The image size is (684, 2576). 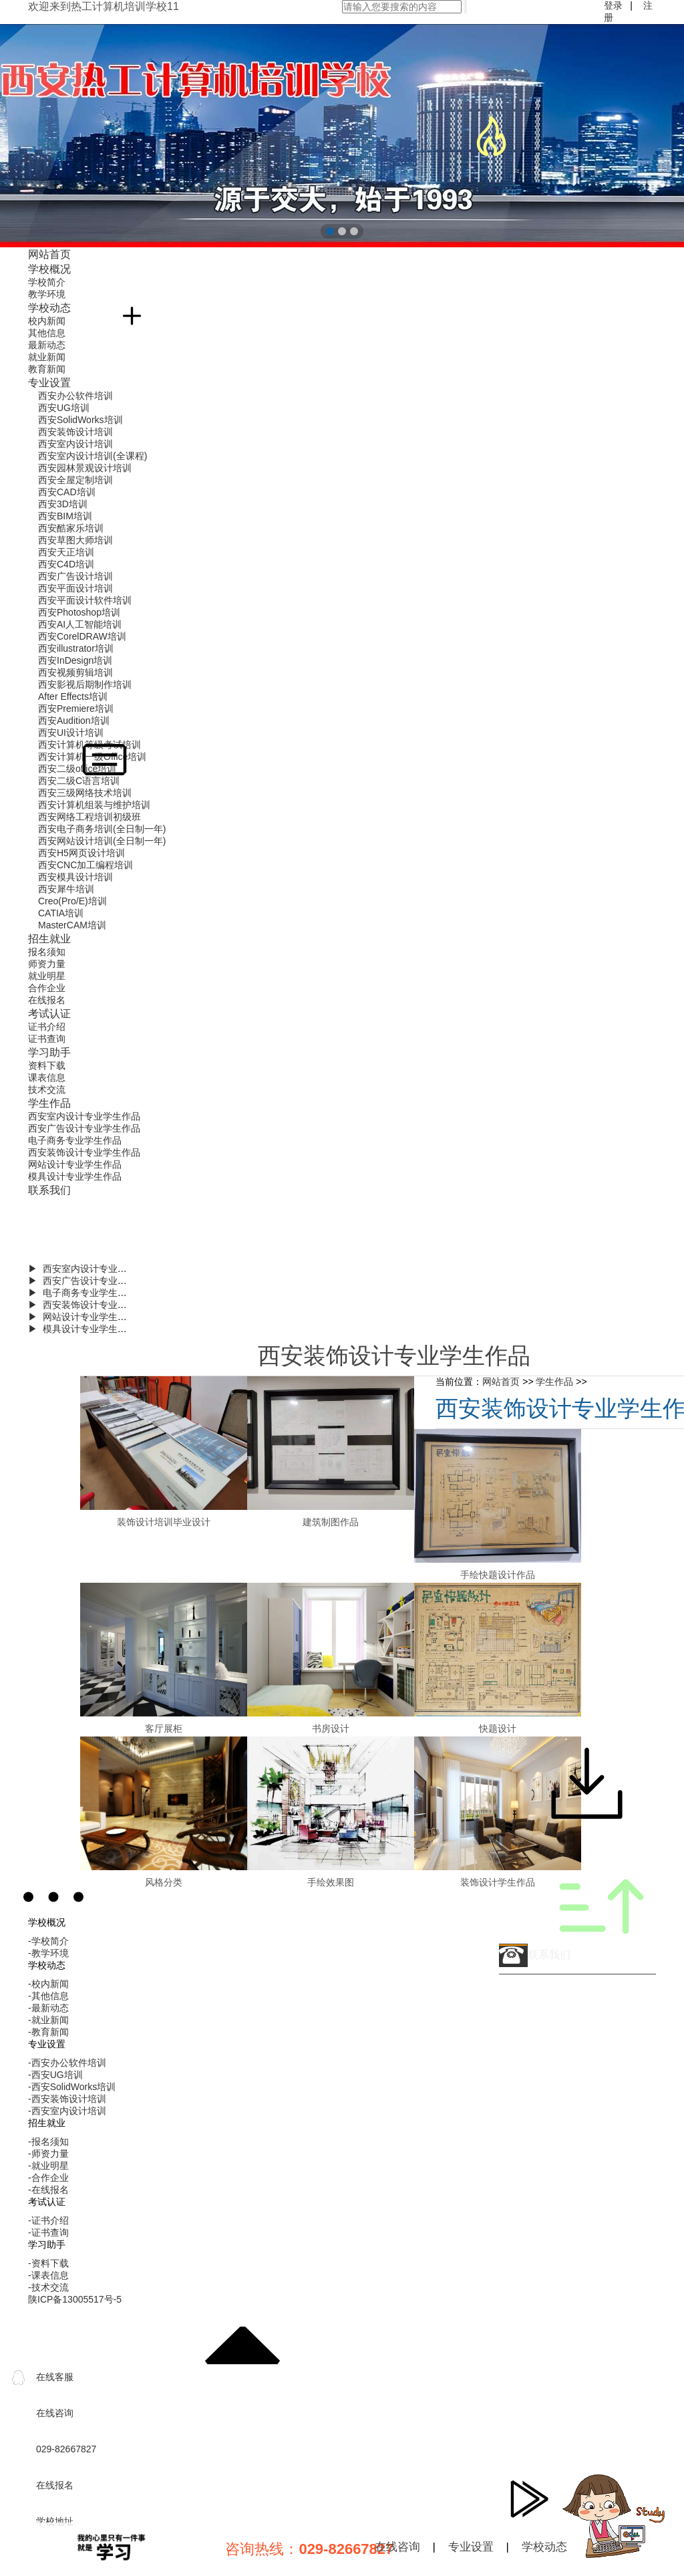 I want to click on download a file, so click(x=586, y=1786).